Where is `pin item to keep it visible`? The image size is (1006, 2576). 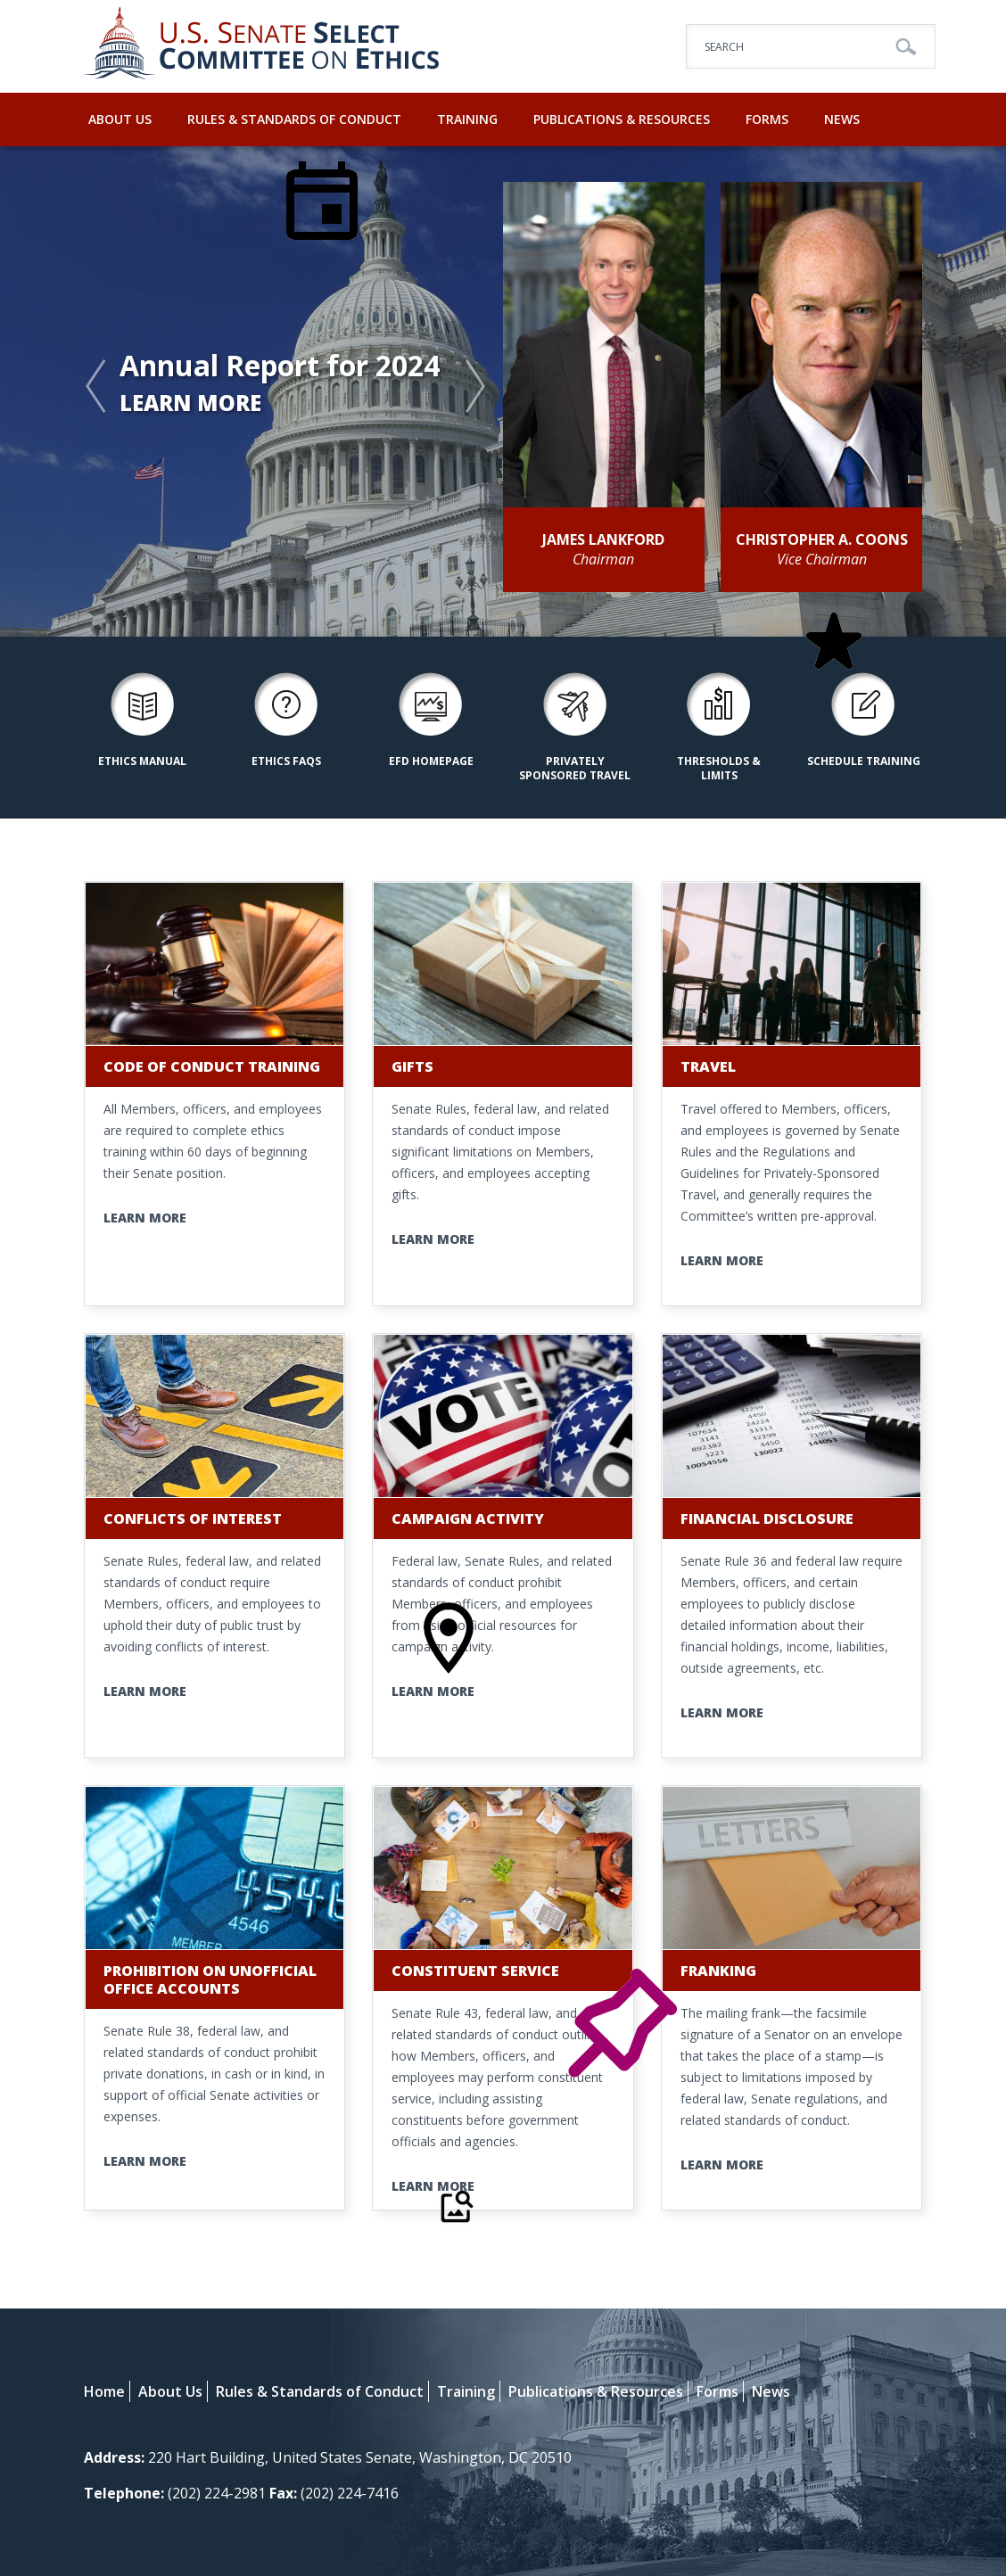
pin item to keep it visible is located at coordinates (621, 2024).